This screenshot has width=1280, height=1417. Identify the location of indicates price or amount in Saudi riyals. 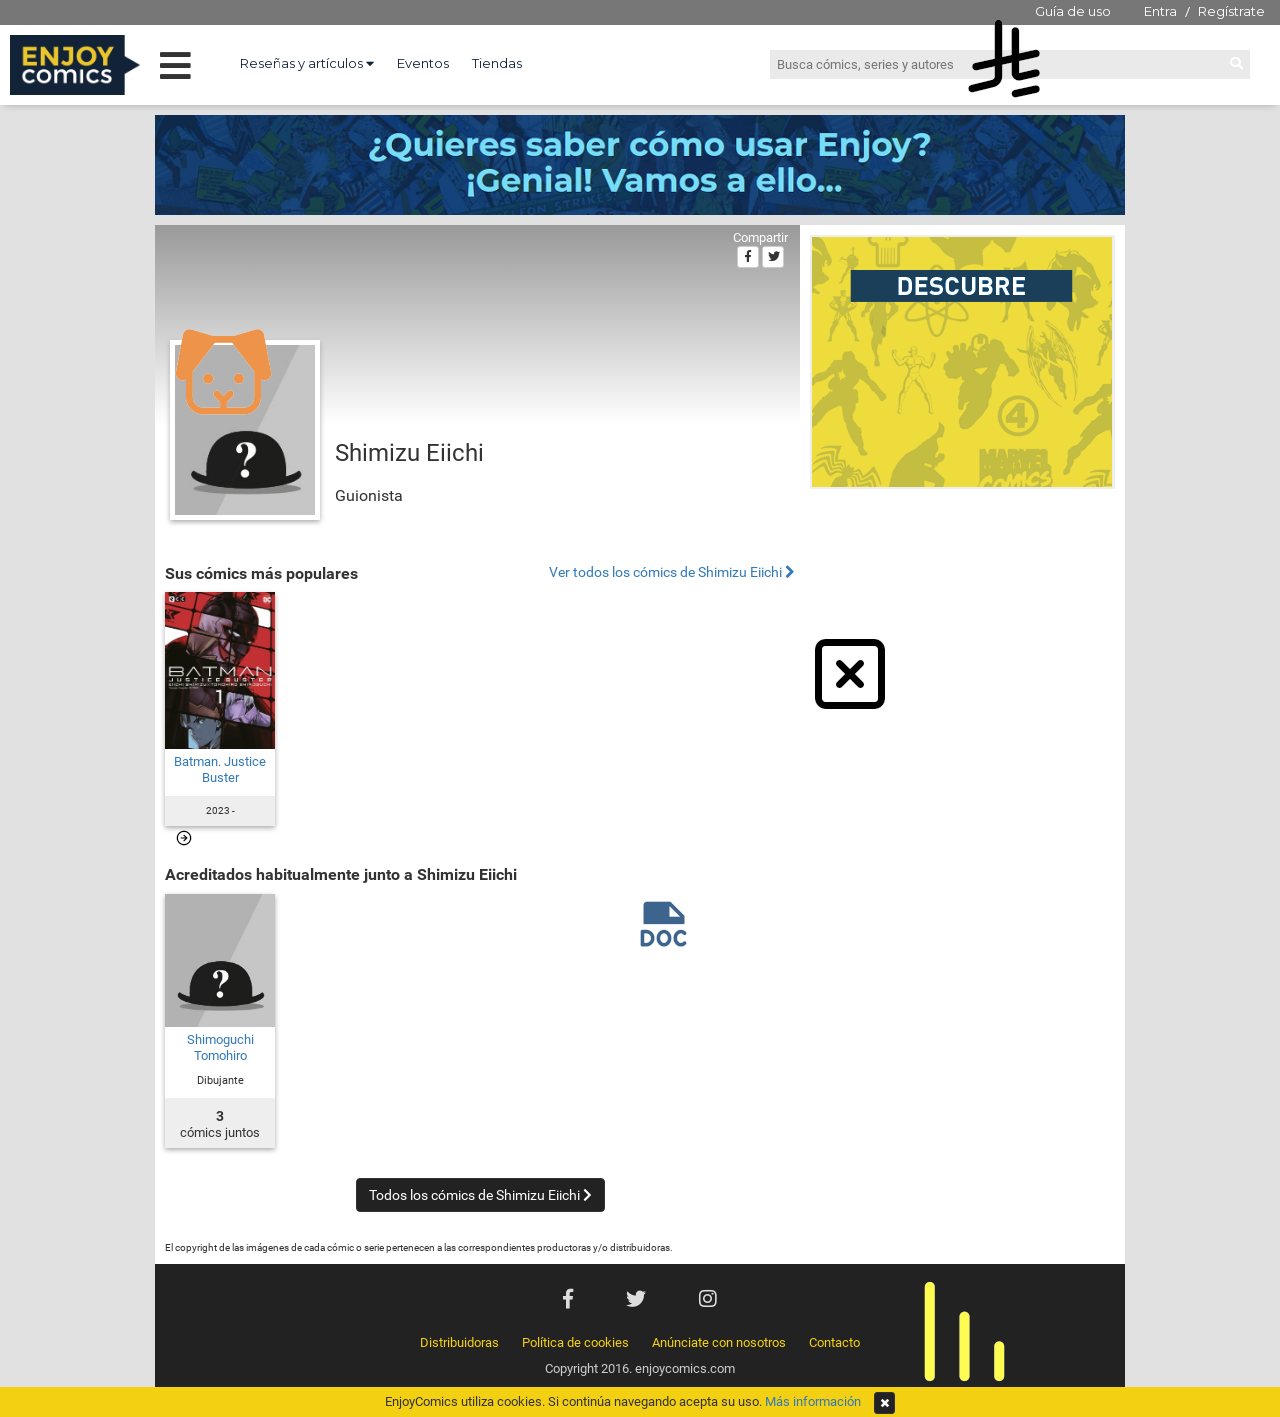
(1006, 61).